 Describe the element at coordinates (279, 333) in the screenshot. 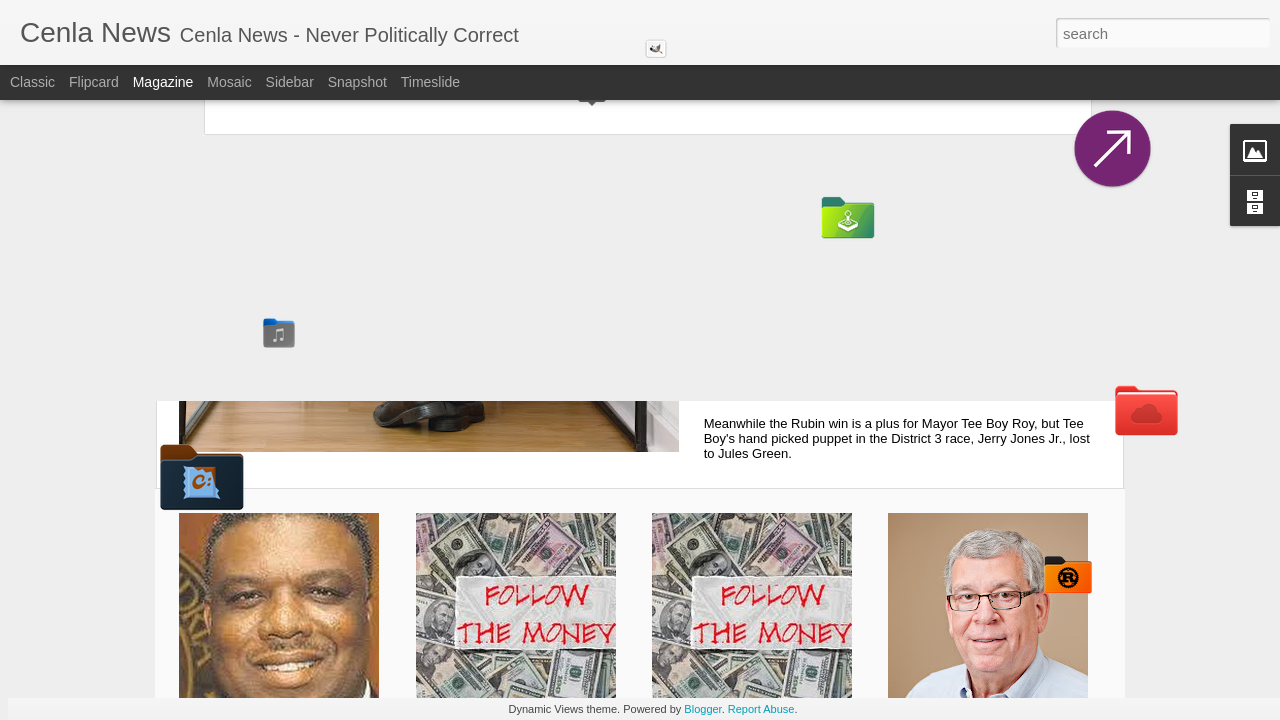

I see `open your music folder` at that location.